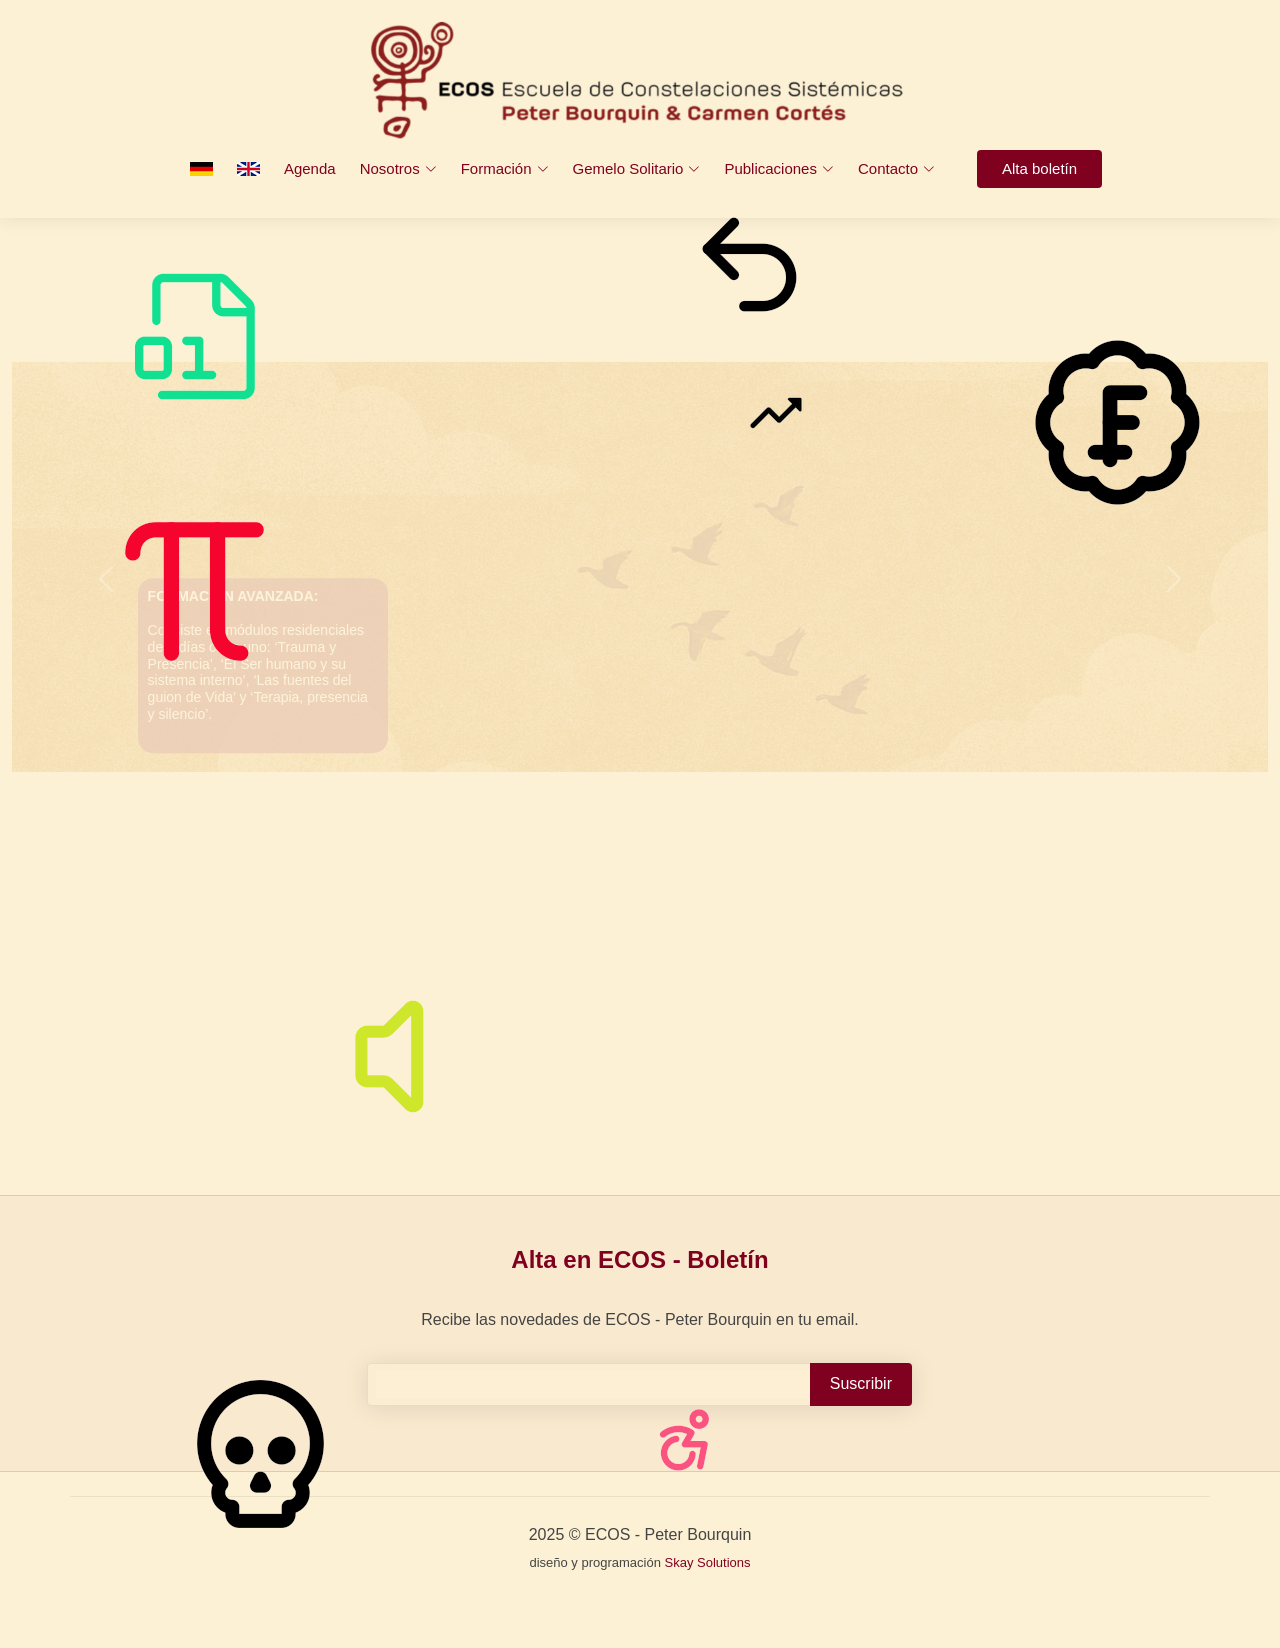  I want to click on indicates swiss franc currency or pricing, so click(1117, 422).